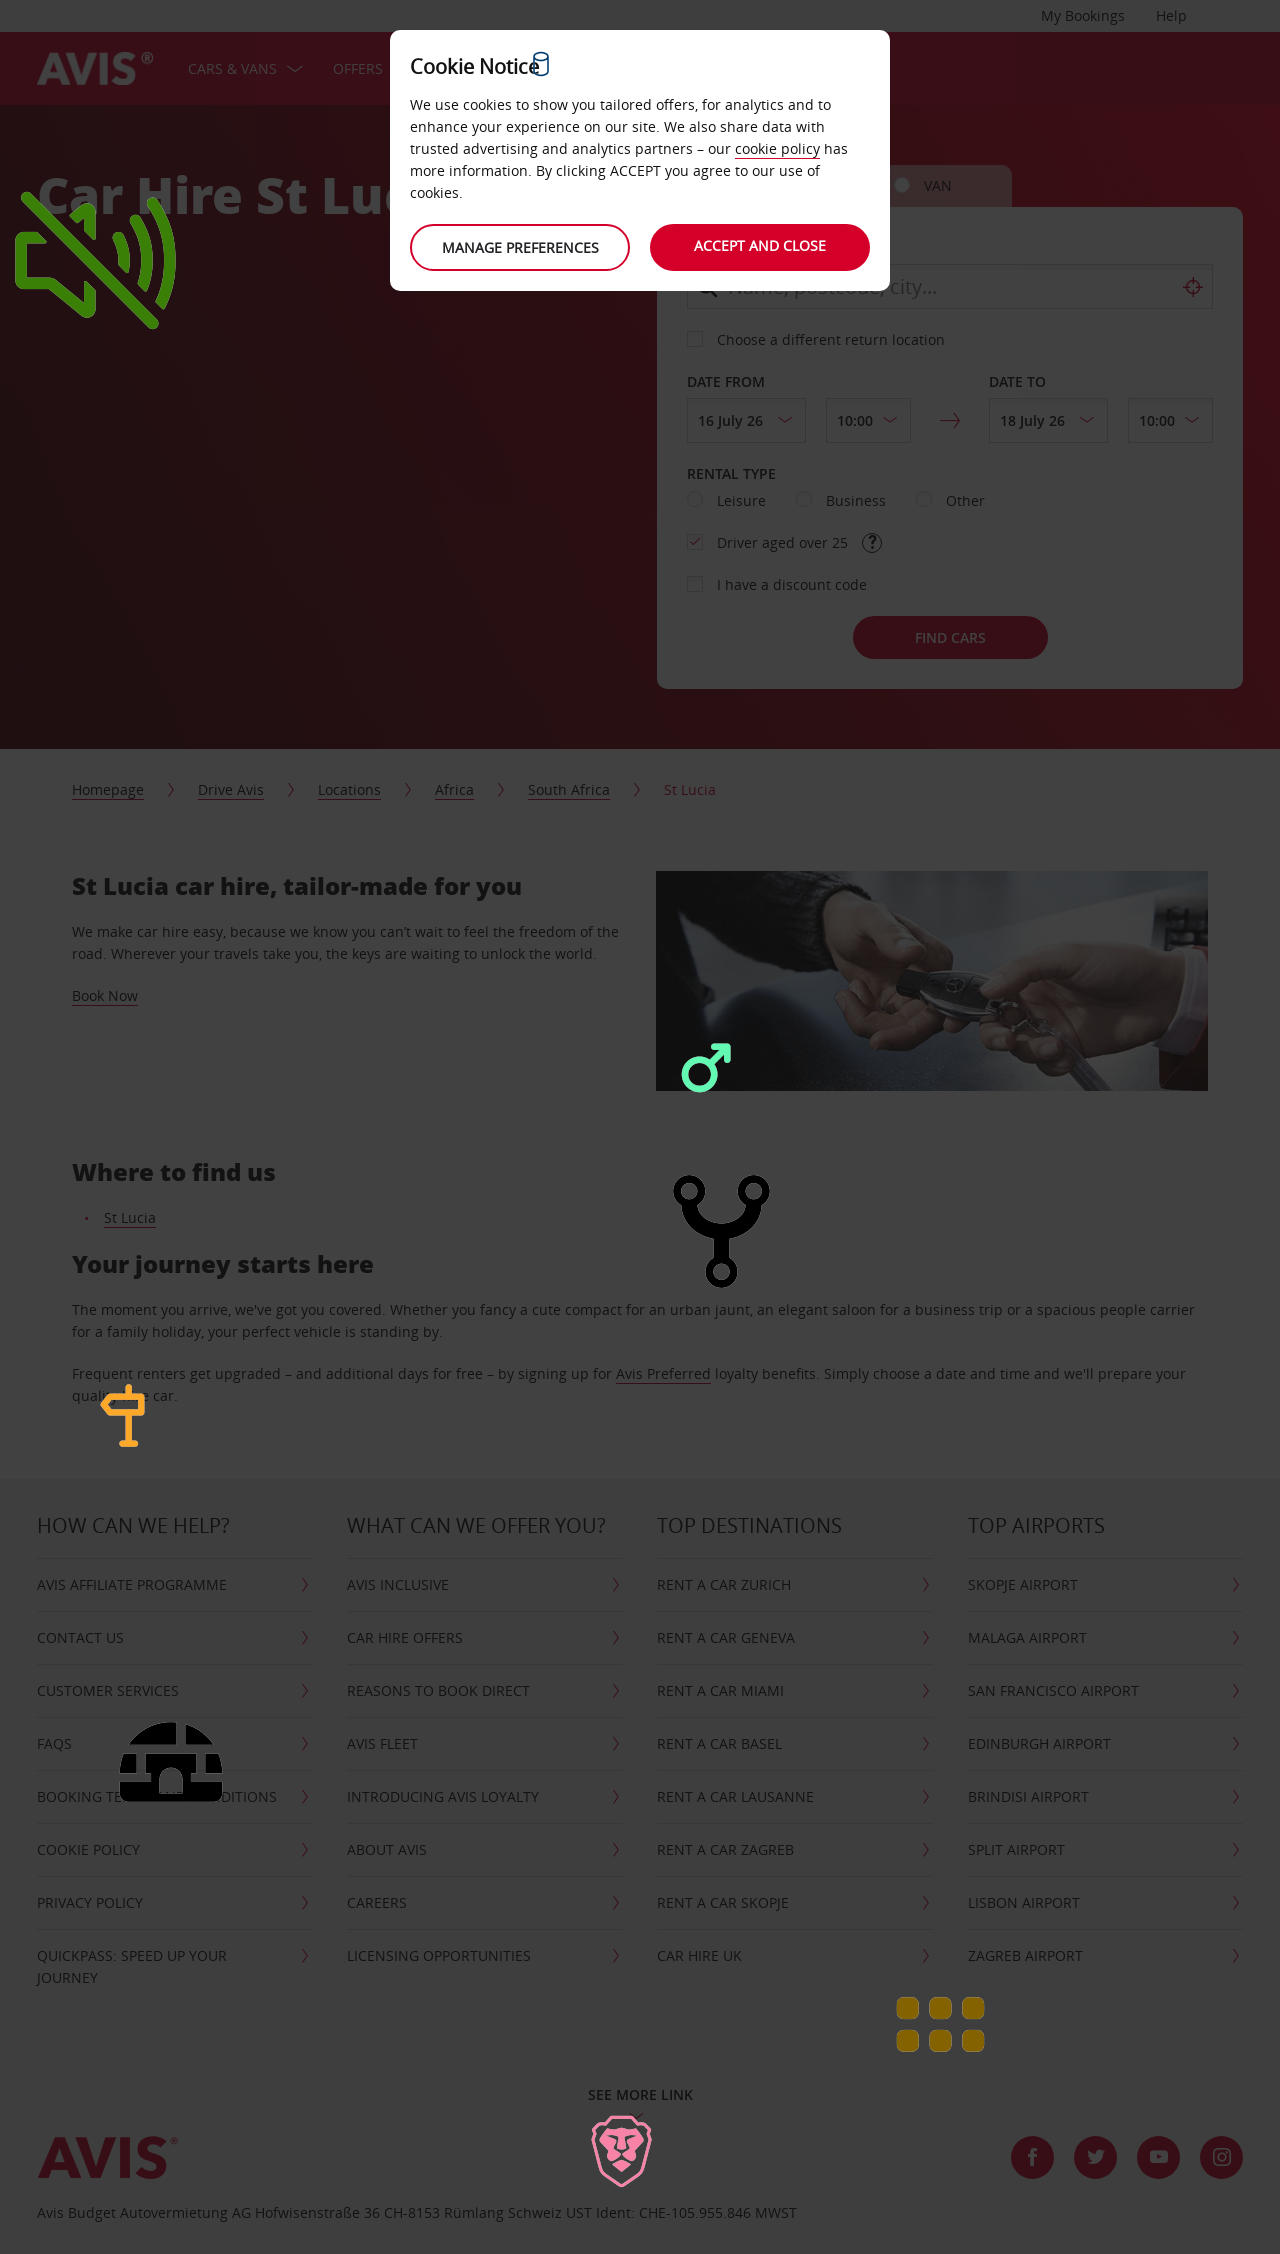 The width and height of the screenshot is (1280, 2254). What do you see at coordinates (122, 1415) in the screenshot?
I see `navigate to previous section` at bounding box center [122, 1415].